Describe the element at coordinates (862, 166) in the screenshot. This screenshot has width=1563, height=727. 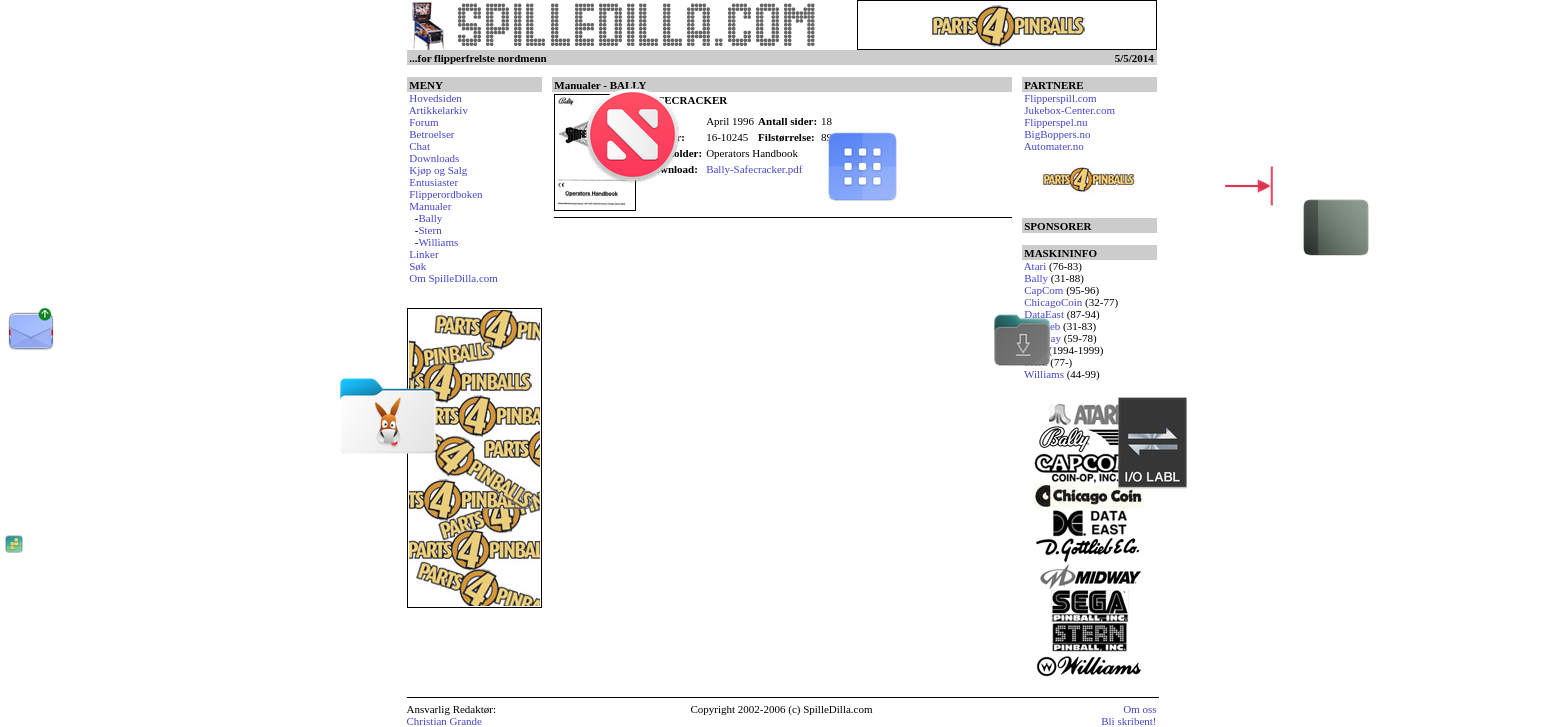
I see `view all applications` at that location.